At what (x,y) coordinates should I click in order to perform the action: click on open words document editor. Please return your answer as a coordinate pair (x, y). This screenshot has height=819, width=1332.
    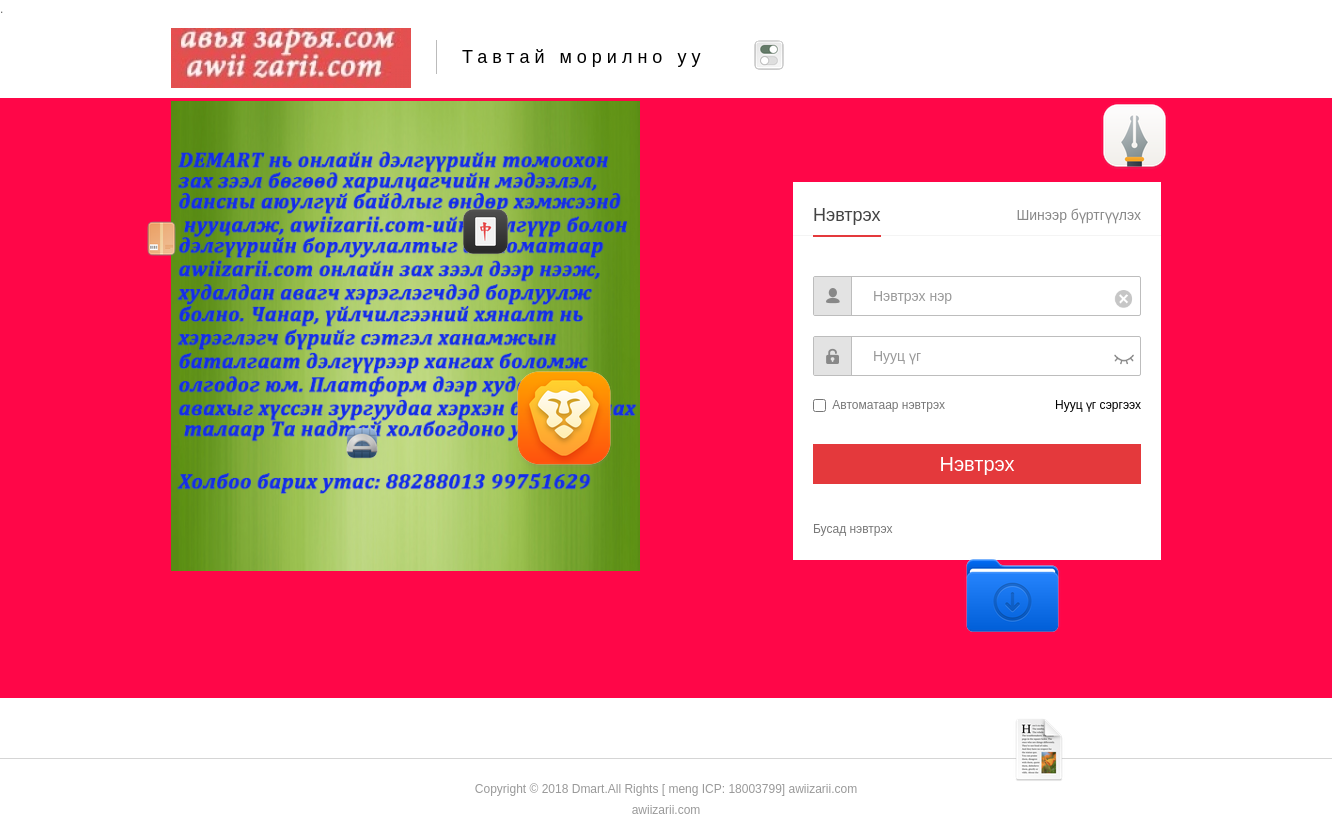
    Looking at the image, I should click on (1134, 135).